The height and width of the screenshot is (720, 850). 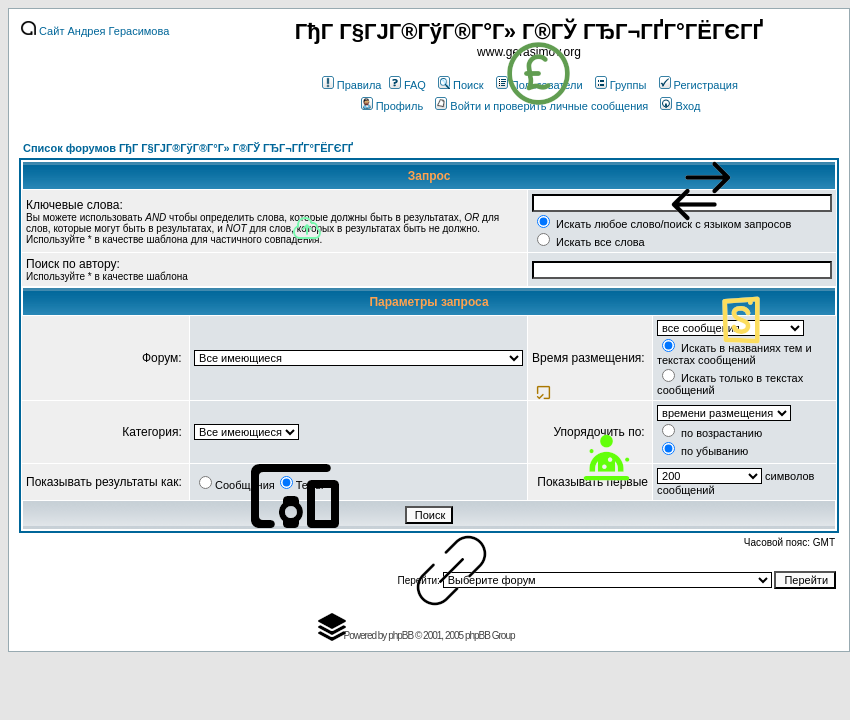 I want to click on view layers or stacked content, so click(x=332, y=627).